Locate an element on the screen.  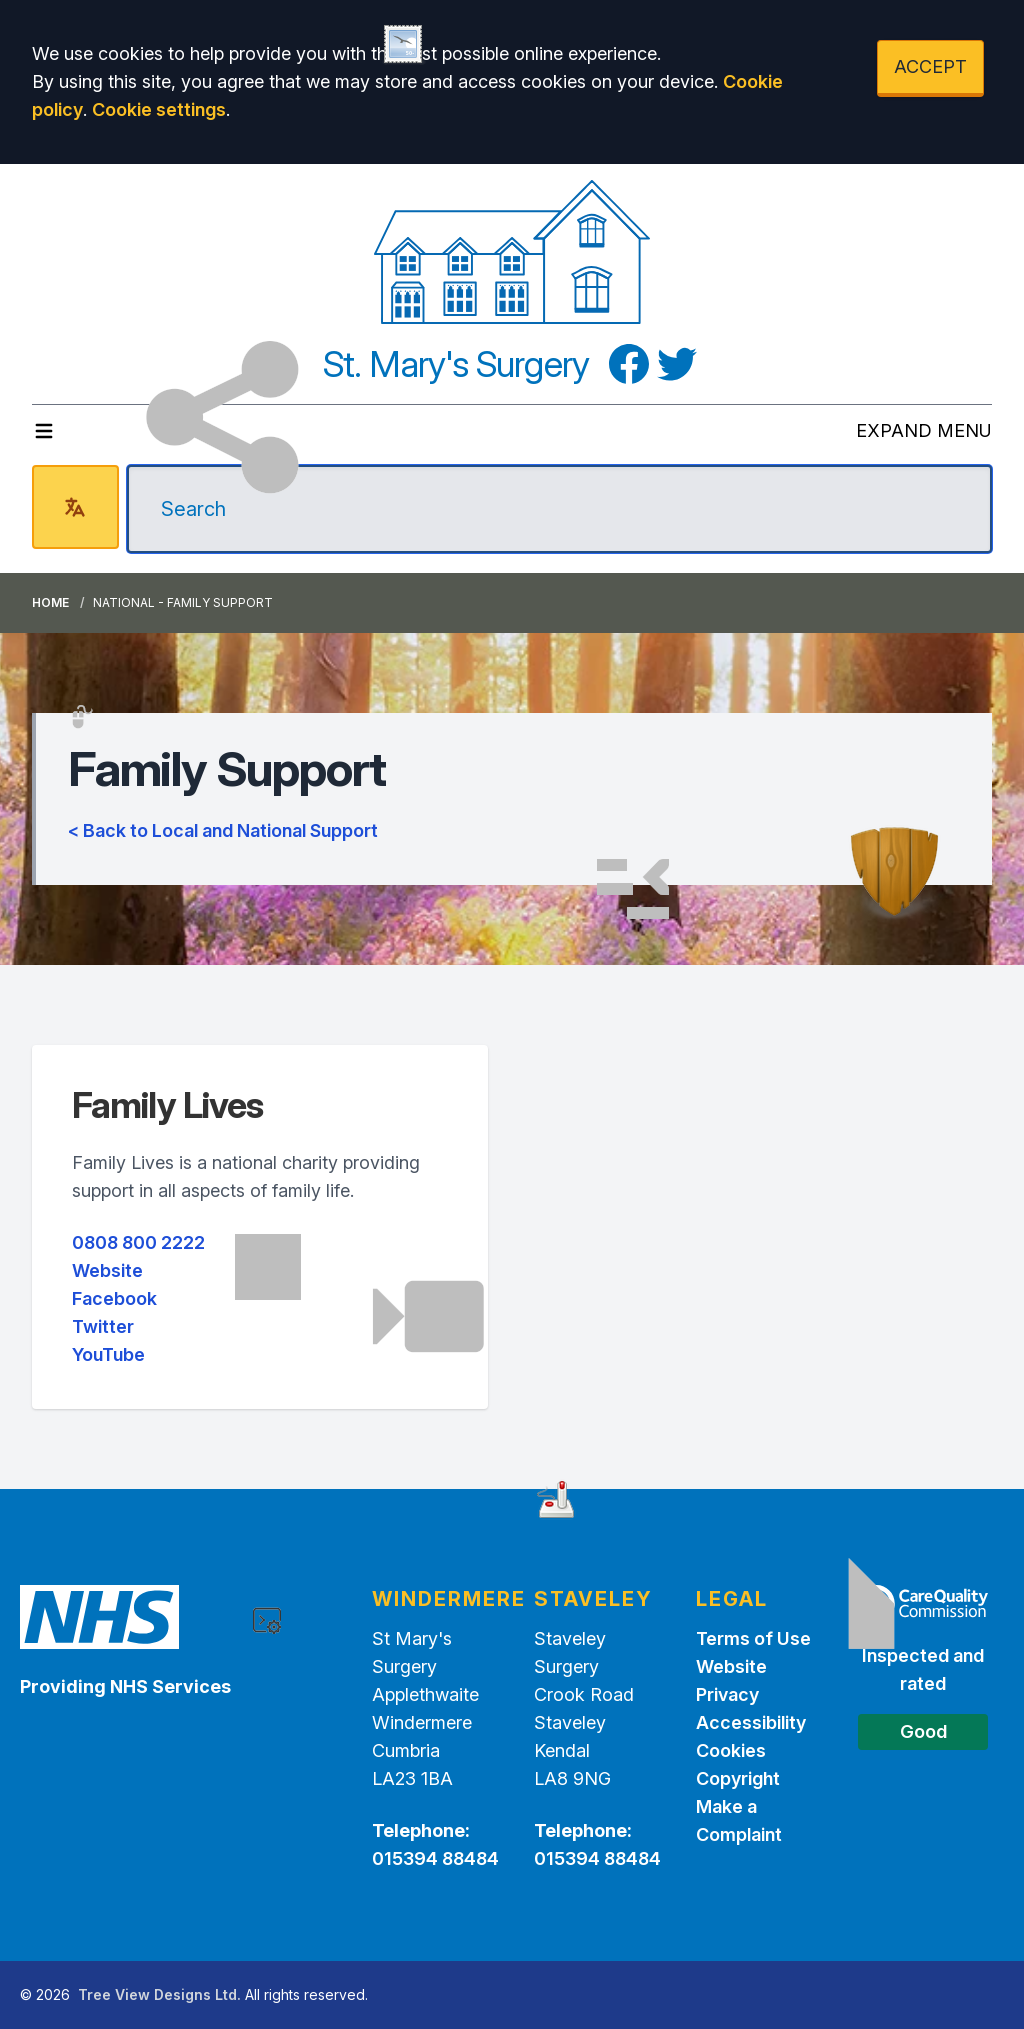
stop media playback is located at coordinates (268, 1267).